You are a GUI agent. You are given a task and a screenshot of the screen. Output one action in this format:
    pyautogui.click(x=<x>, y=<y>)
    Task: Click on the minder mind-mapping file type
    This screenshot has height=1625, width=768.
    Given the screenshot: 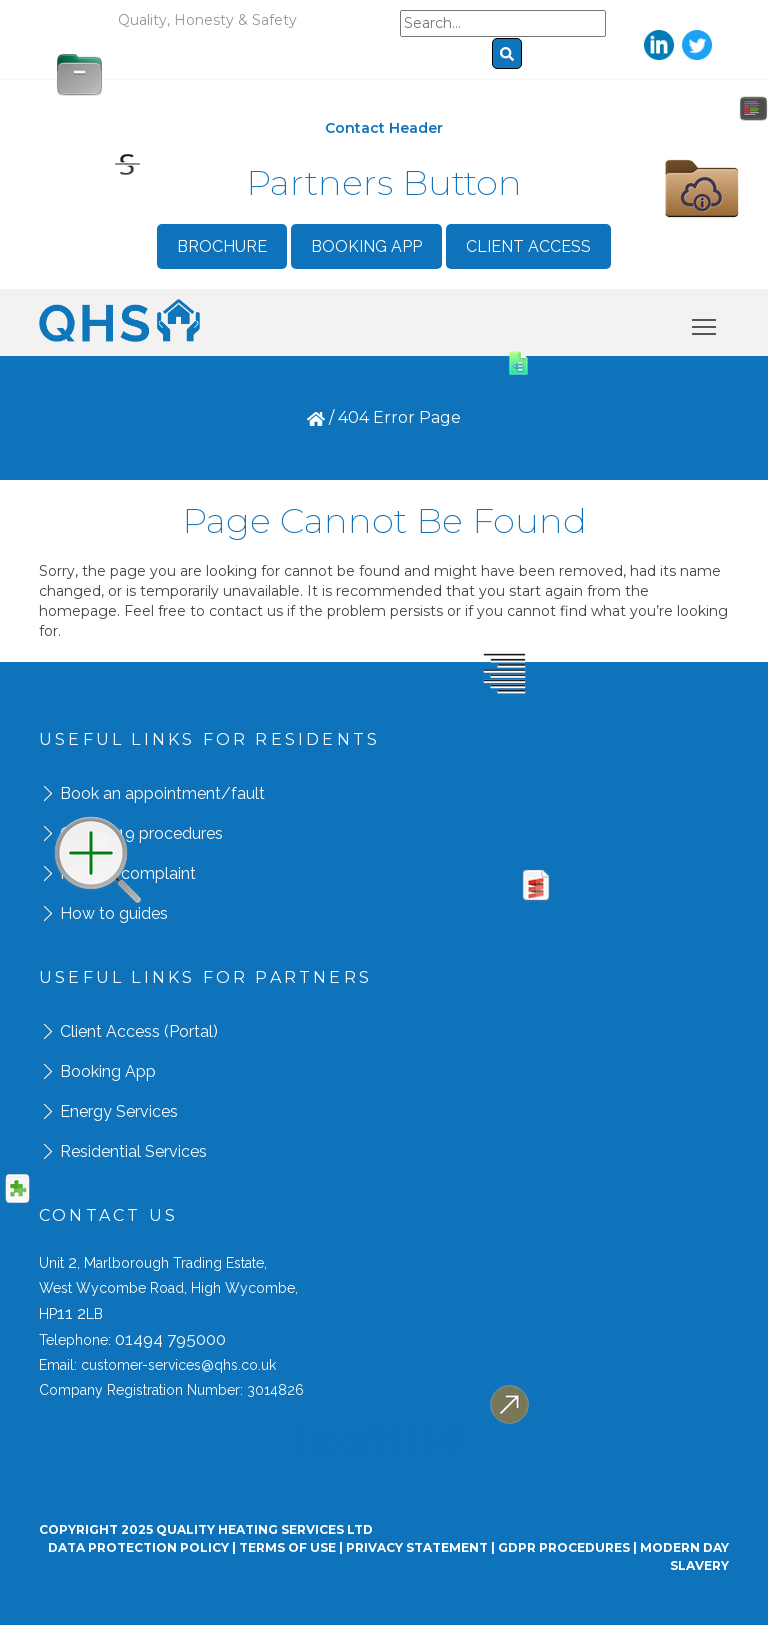 What is the action you would take?
    pyautogui.click(x=518, y=363)
    